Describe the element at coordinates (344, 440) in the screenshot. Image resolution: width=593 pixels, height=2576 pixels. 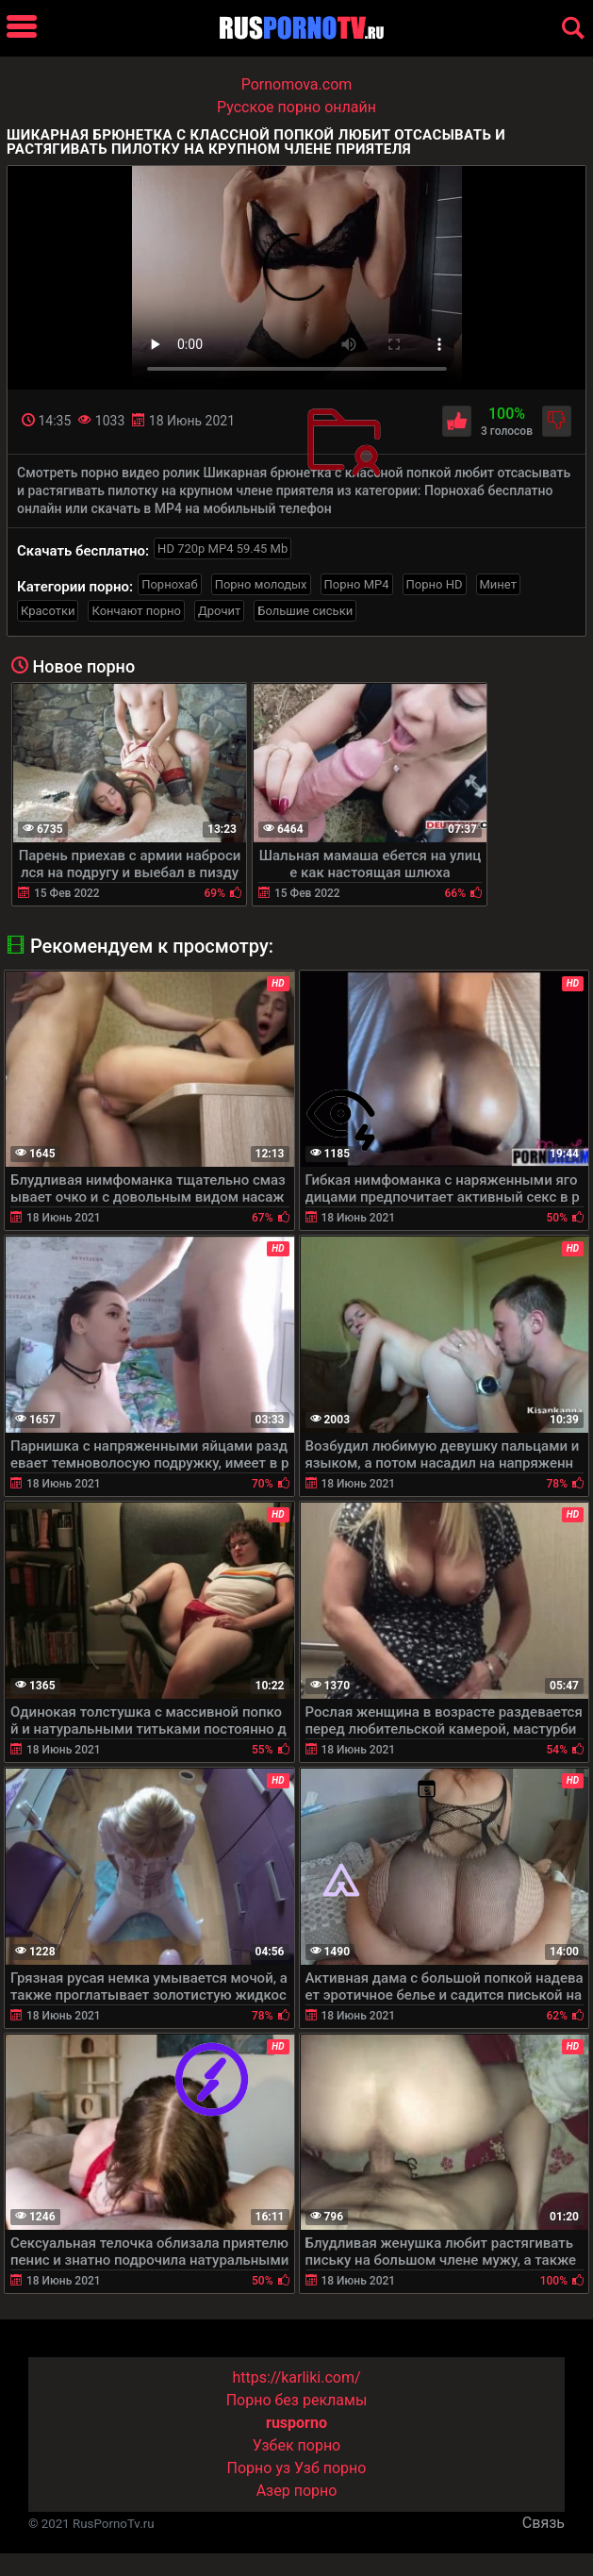
I see `access user-specific files` at that location.